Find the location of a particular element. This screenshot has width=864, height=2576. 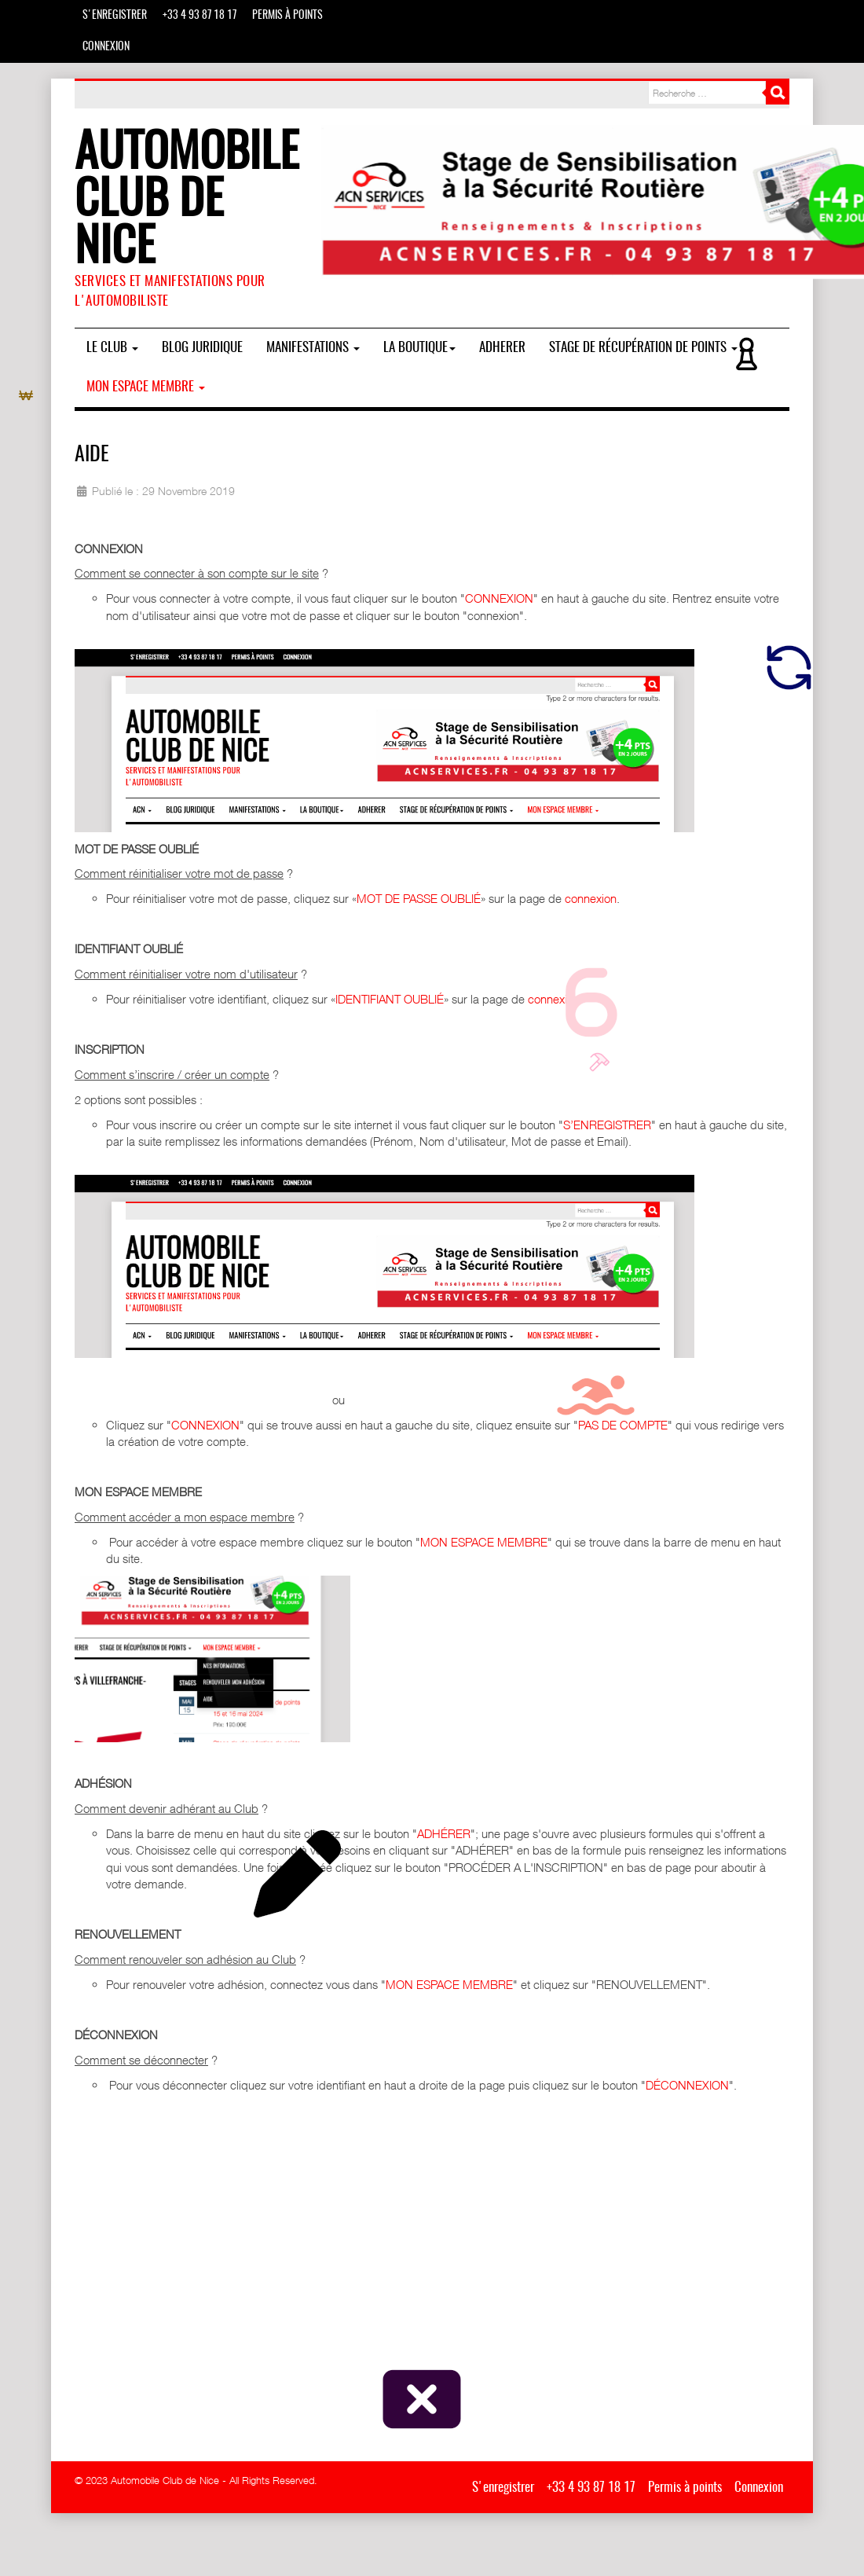

access swimming pool or aquatic facilities is located at coordinates (595, 1395).